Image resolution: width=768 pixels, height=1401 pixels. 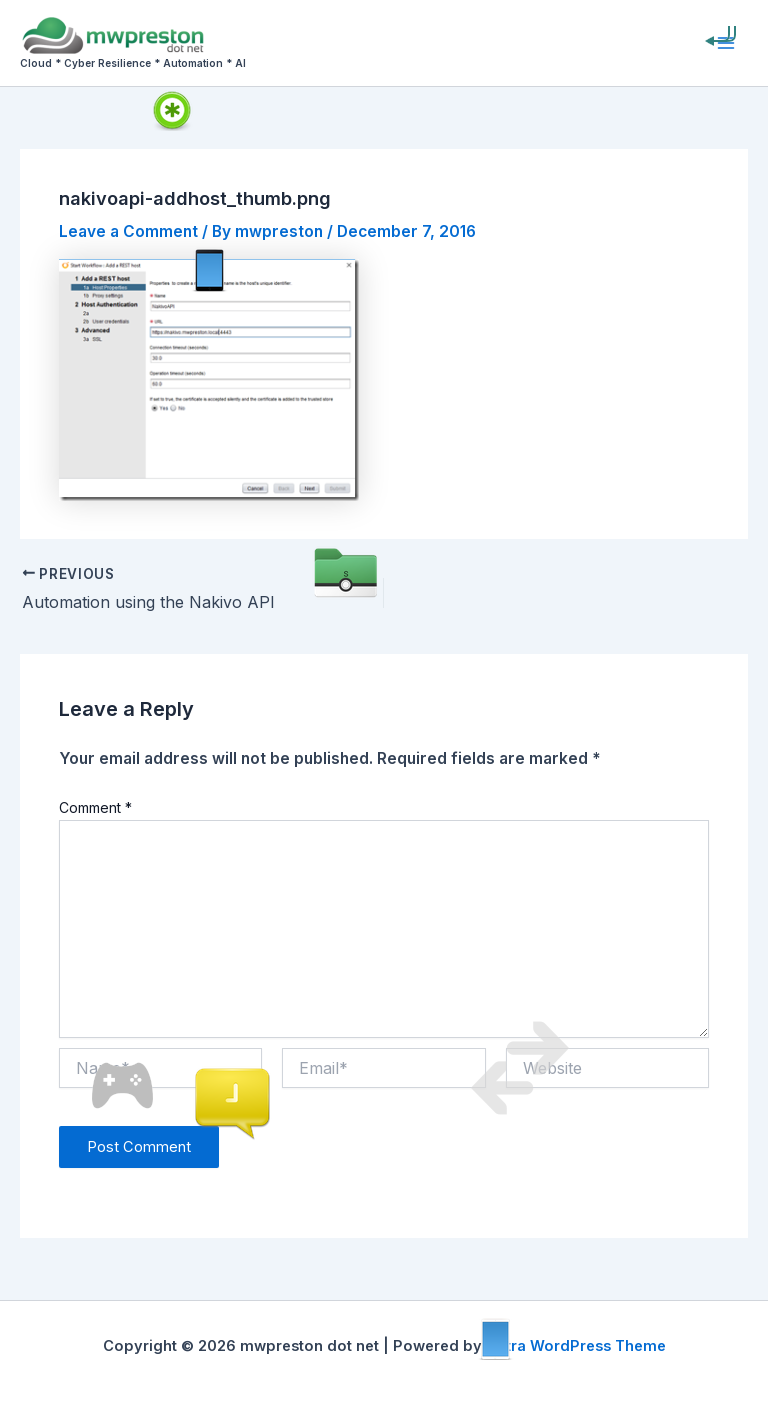 I want to click on user is idle or away, so click(x=233, y=1103).